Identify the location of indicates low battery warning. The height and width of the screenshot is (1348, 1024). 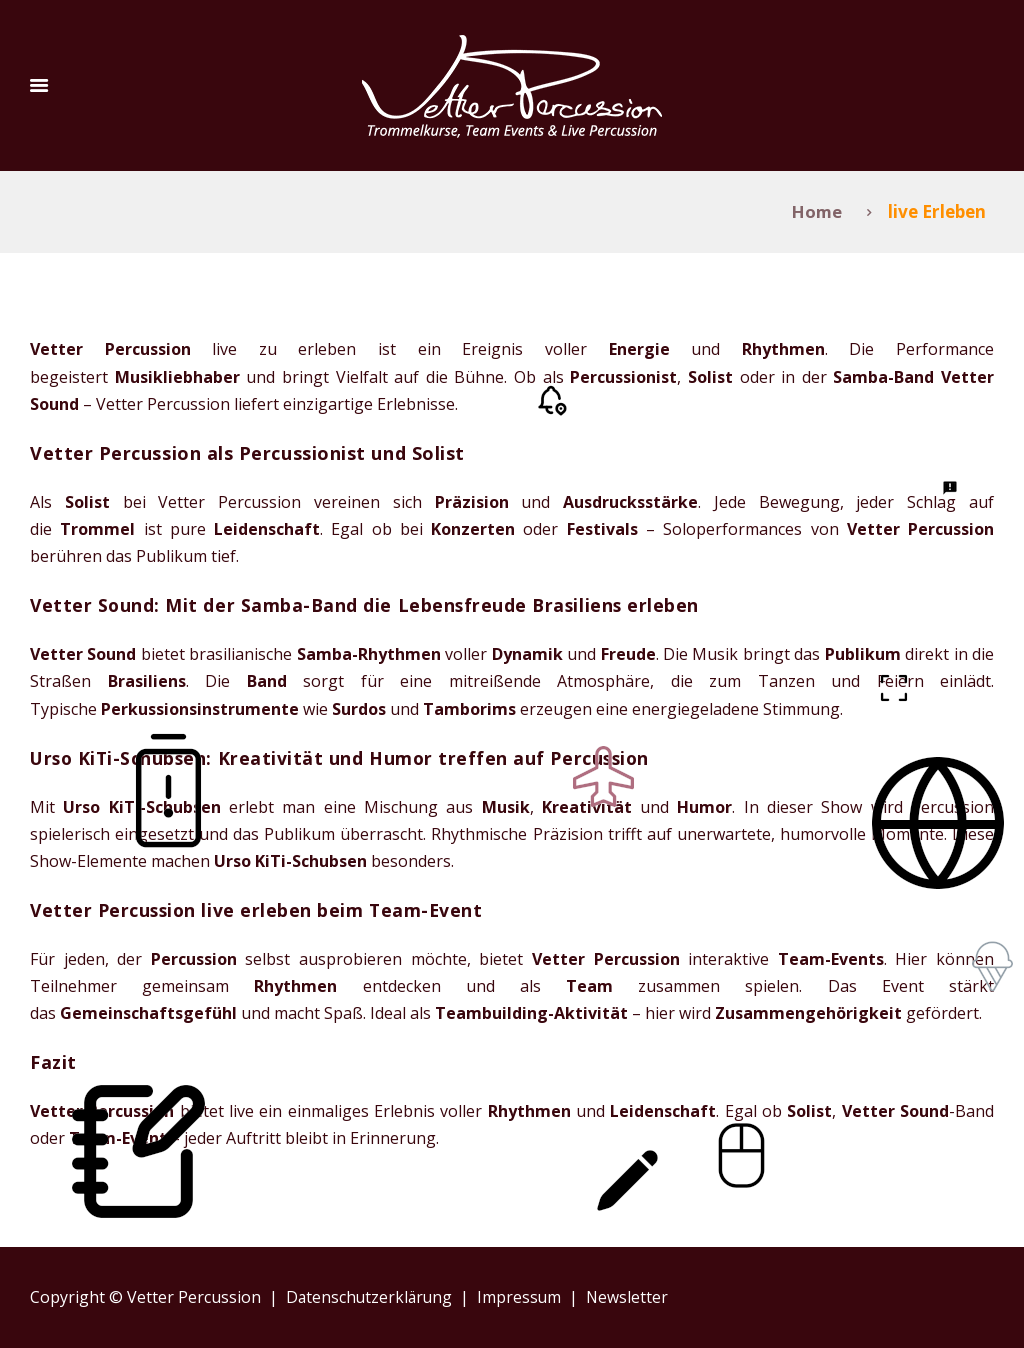
(168, 792).